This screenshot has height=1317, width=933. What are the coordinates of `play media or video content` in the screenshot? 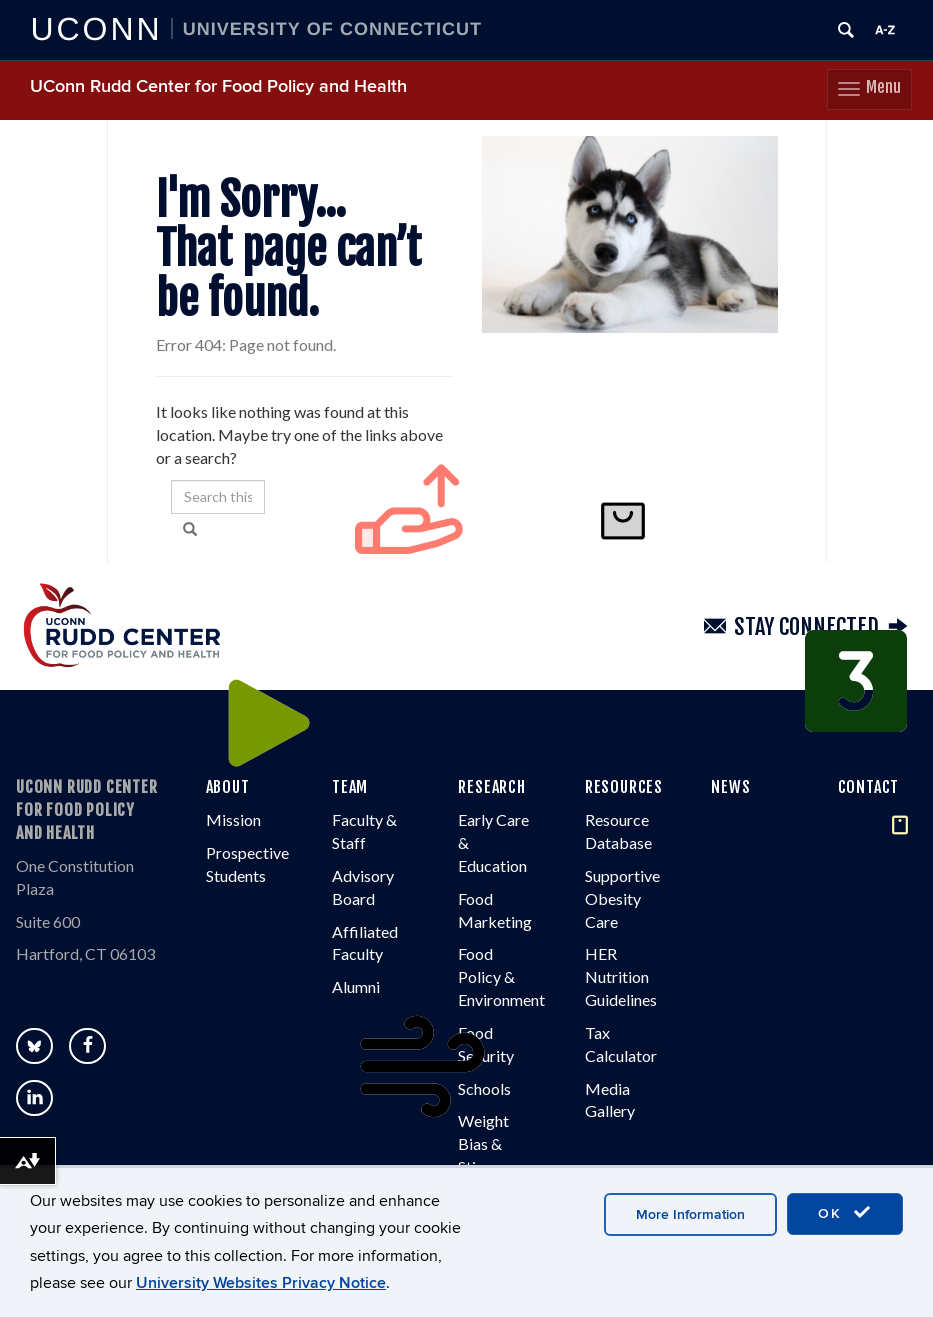 It's located at (266, 723).